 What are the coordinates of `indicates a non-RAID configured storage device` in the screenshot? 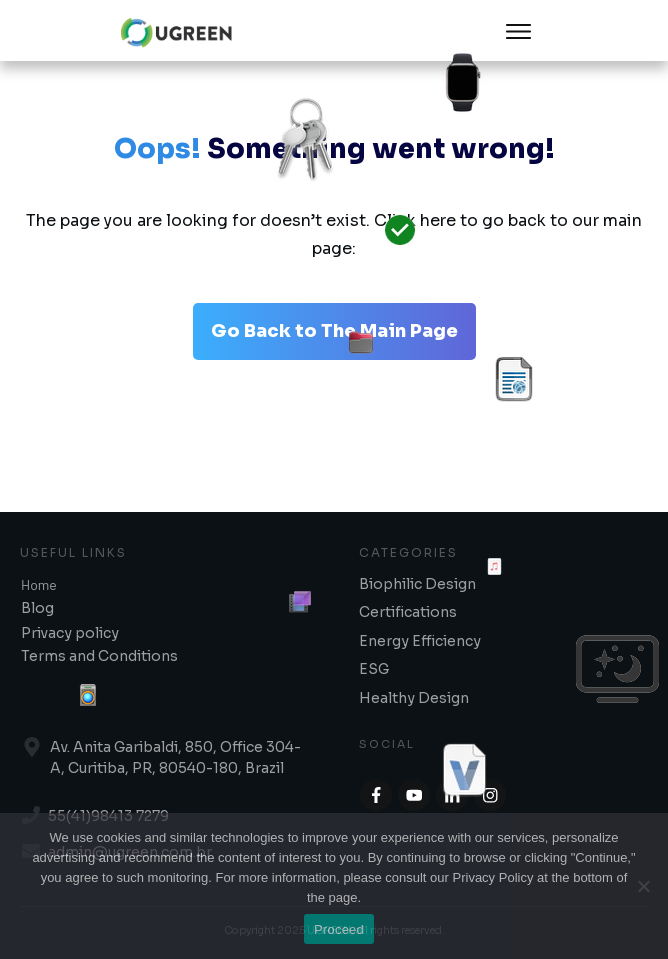 It's located at (88, 695).